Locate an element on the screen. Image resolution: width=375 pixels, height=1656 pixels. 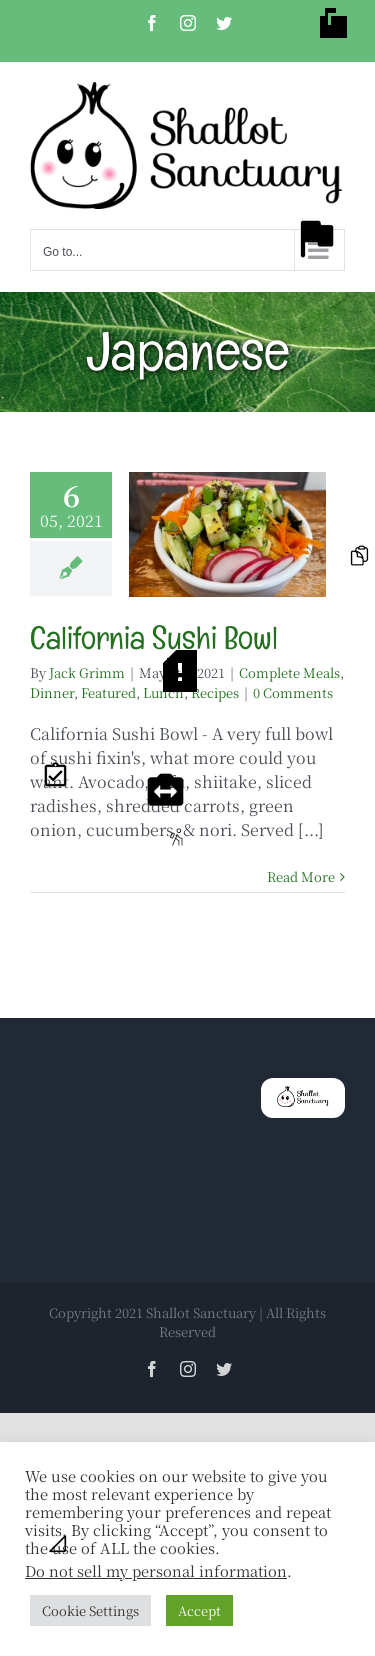
sd card error or storage issue detected is located at coordinates (180, 671).